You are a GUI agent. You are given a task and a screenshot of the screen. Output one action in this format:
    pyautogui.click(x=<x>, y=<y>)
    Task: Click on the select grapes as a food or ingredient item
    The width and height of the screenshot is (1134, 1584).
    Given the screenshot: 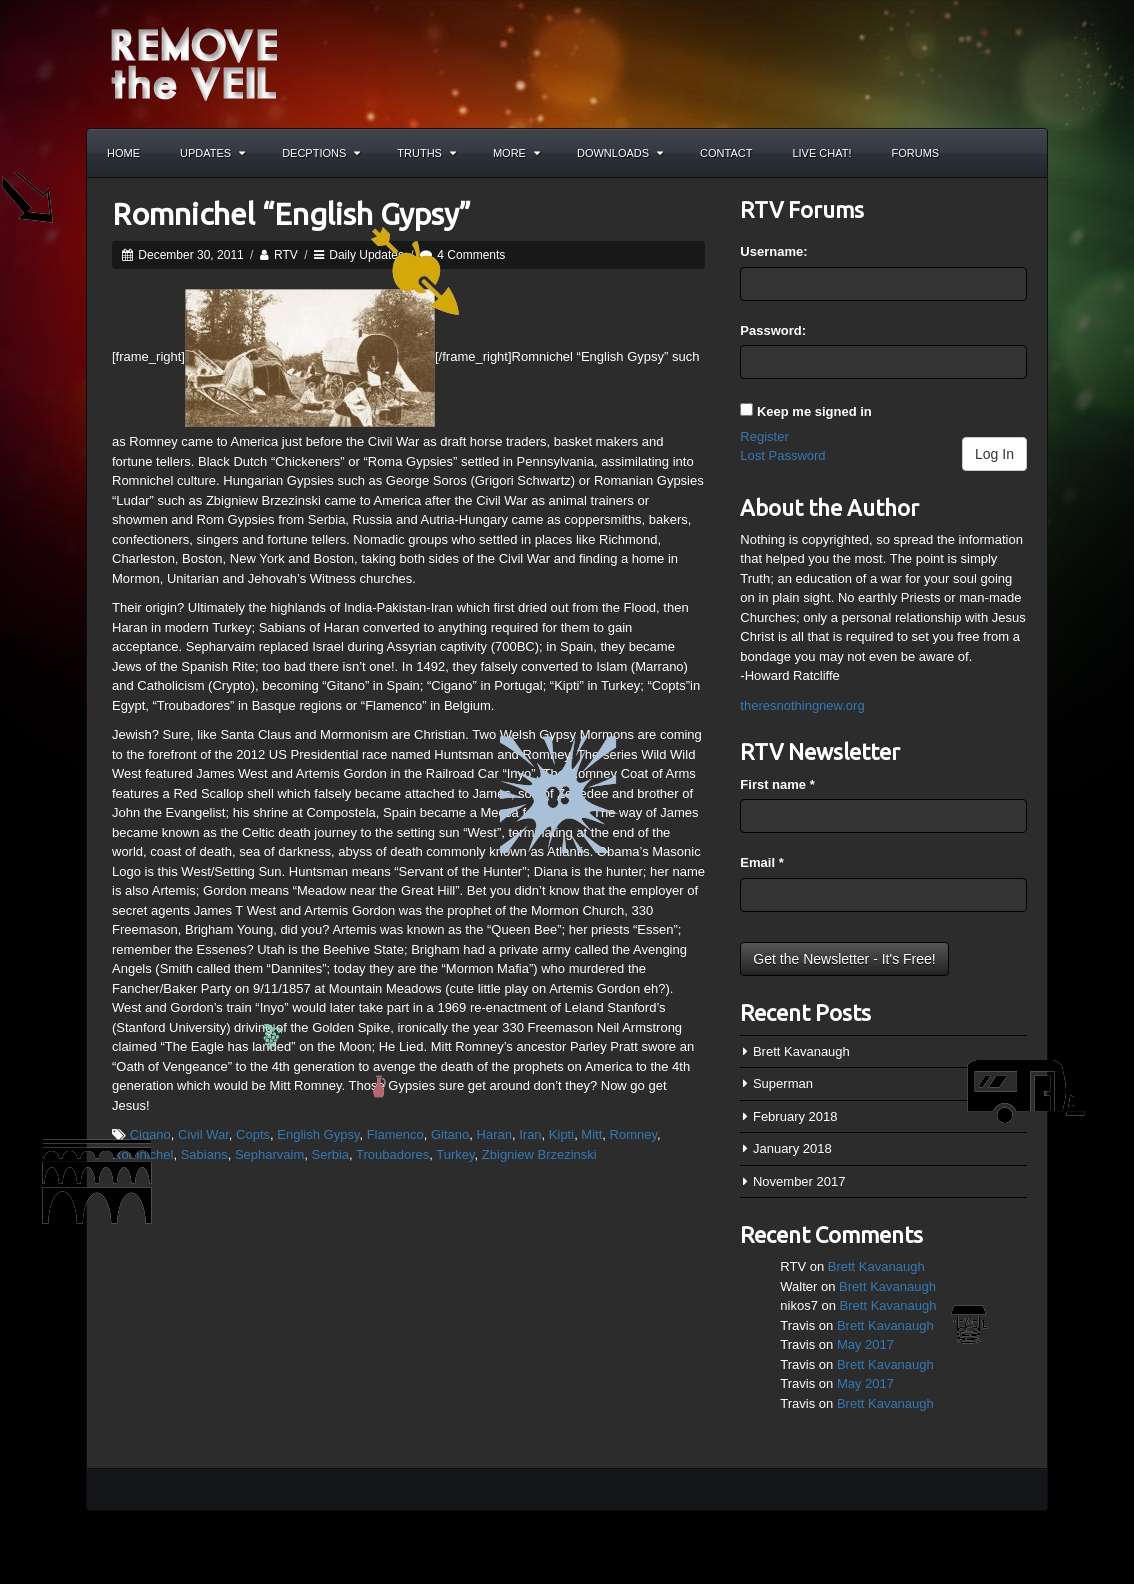 What is the action you would take?
    pyautogui.click(x=272, y=1036)
    